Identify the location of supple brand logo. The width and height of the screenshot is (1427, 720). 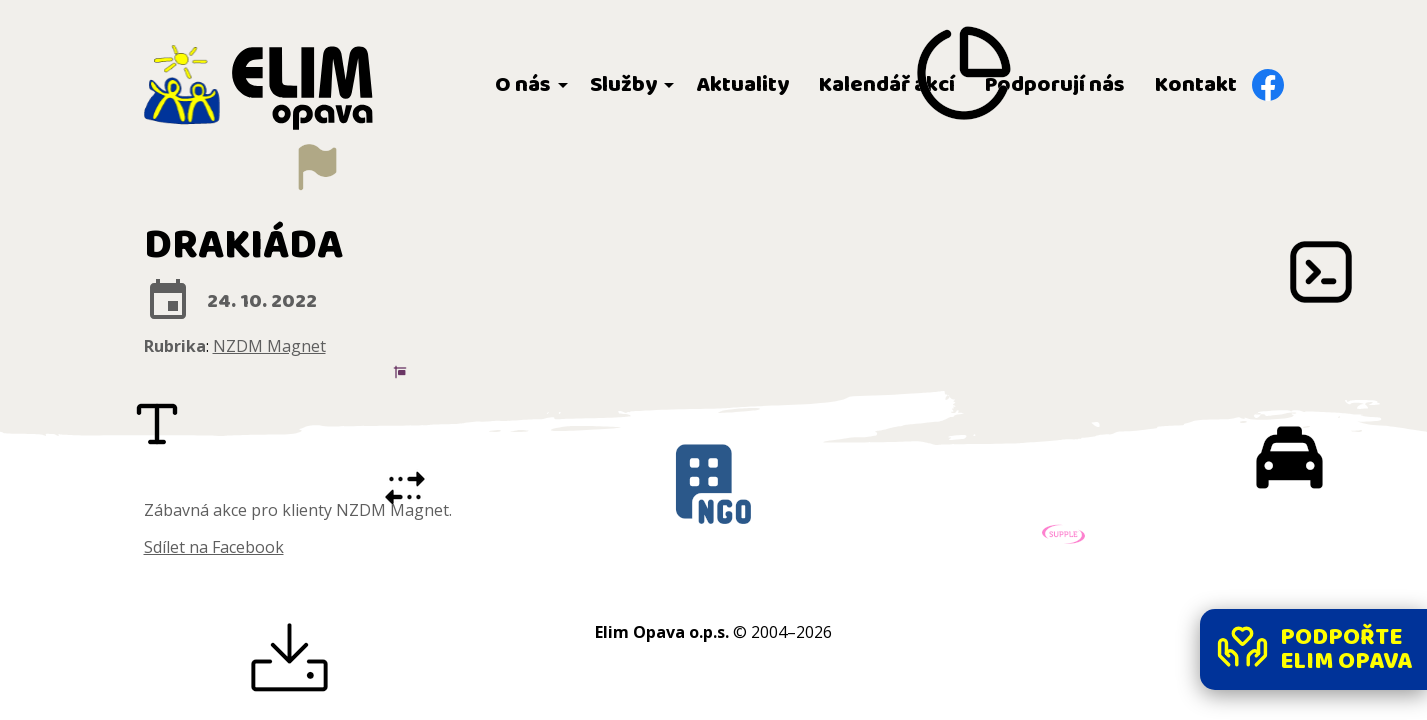
(1063, 535).